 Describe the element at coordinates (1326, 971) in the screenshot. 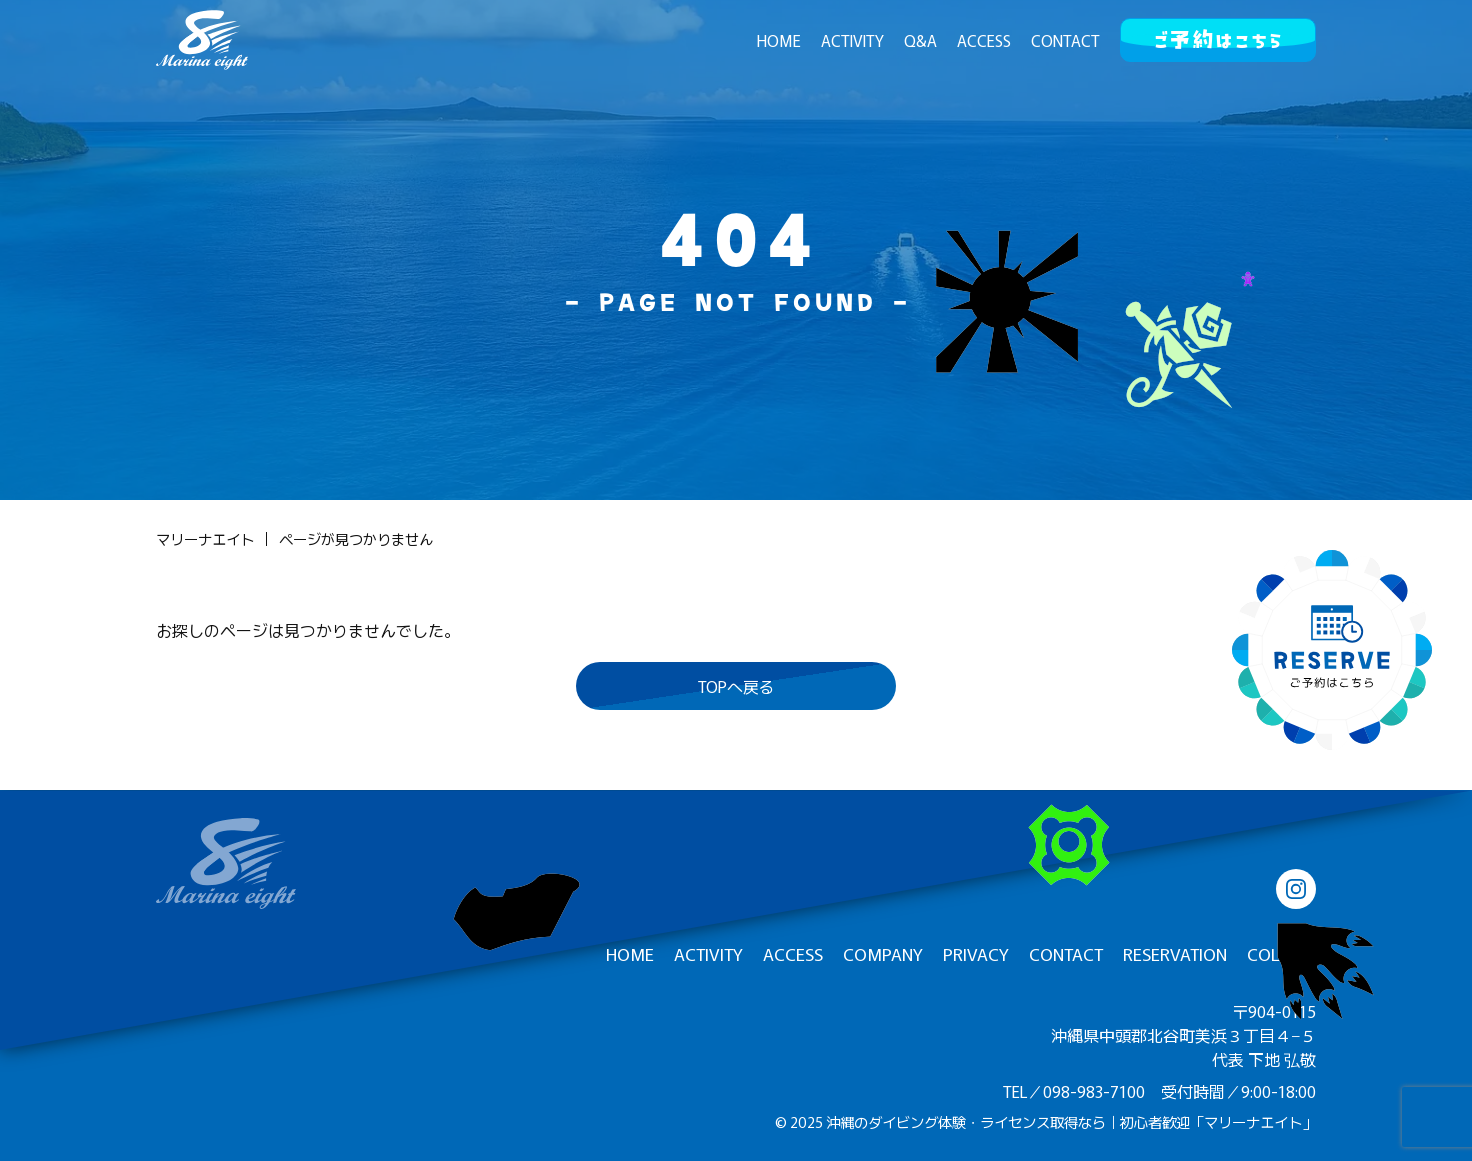

I see `access pet or animal-related features` at that location.